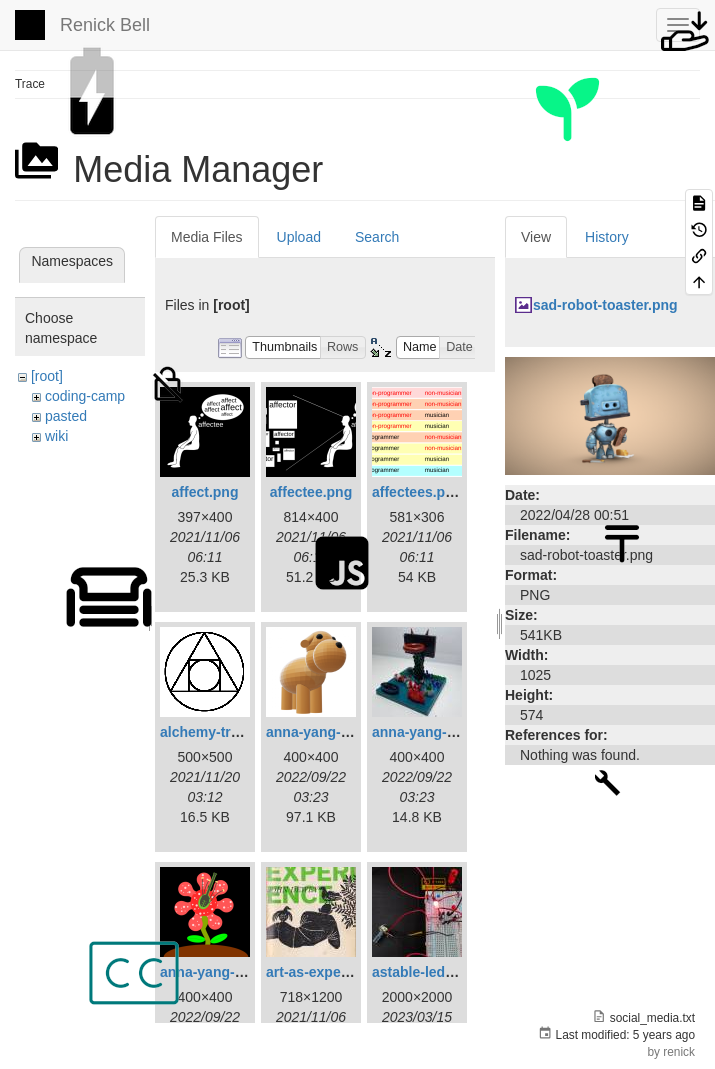  What do you see at coordinates (342, 563) in the screenshot?
I see `JavaScript programming language logo` at bounding box center [342, 563].